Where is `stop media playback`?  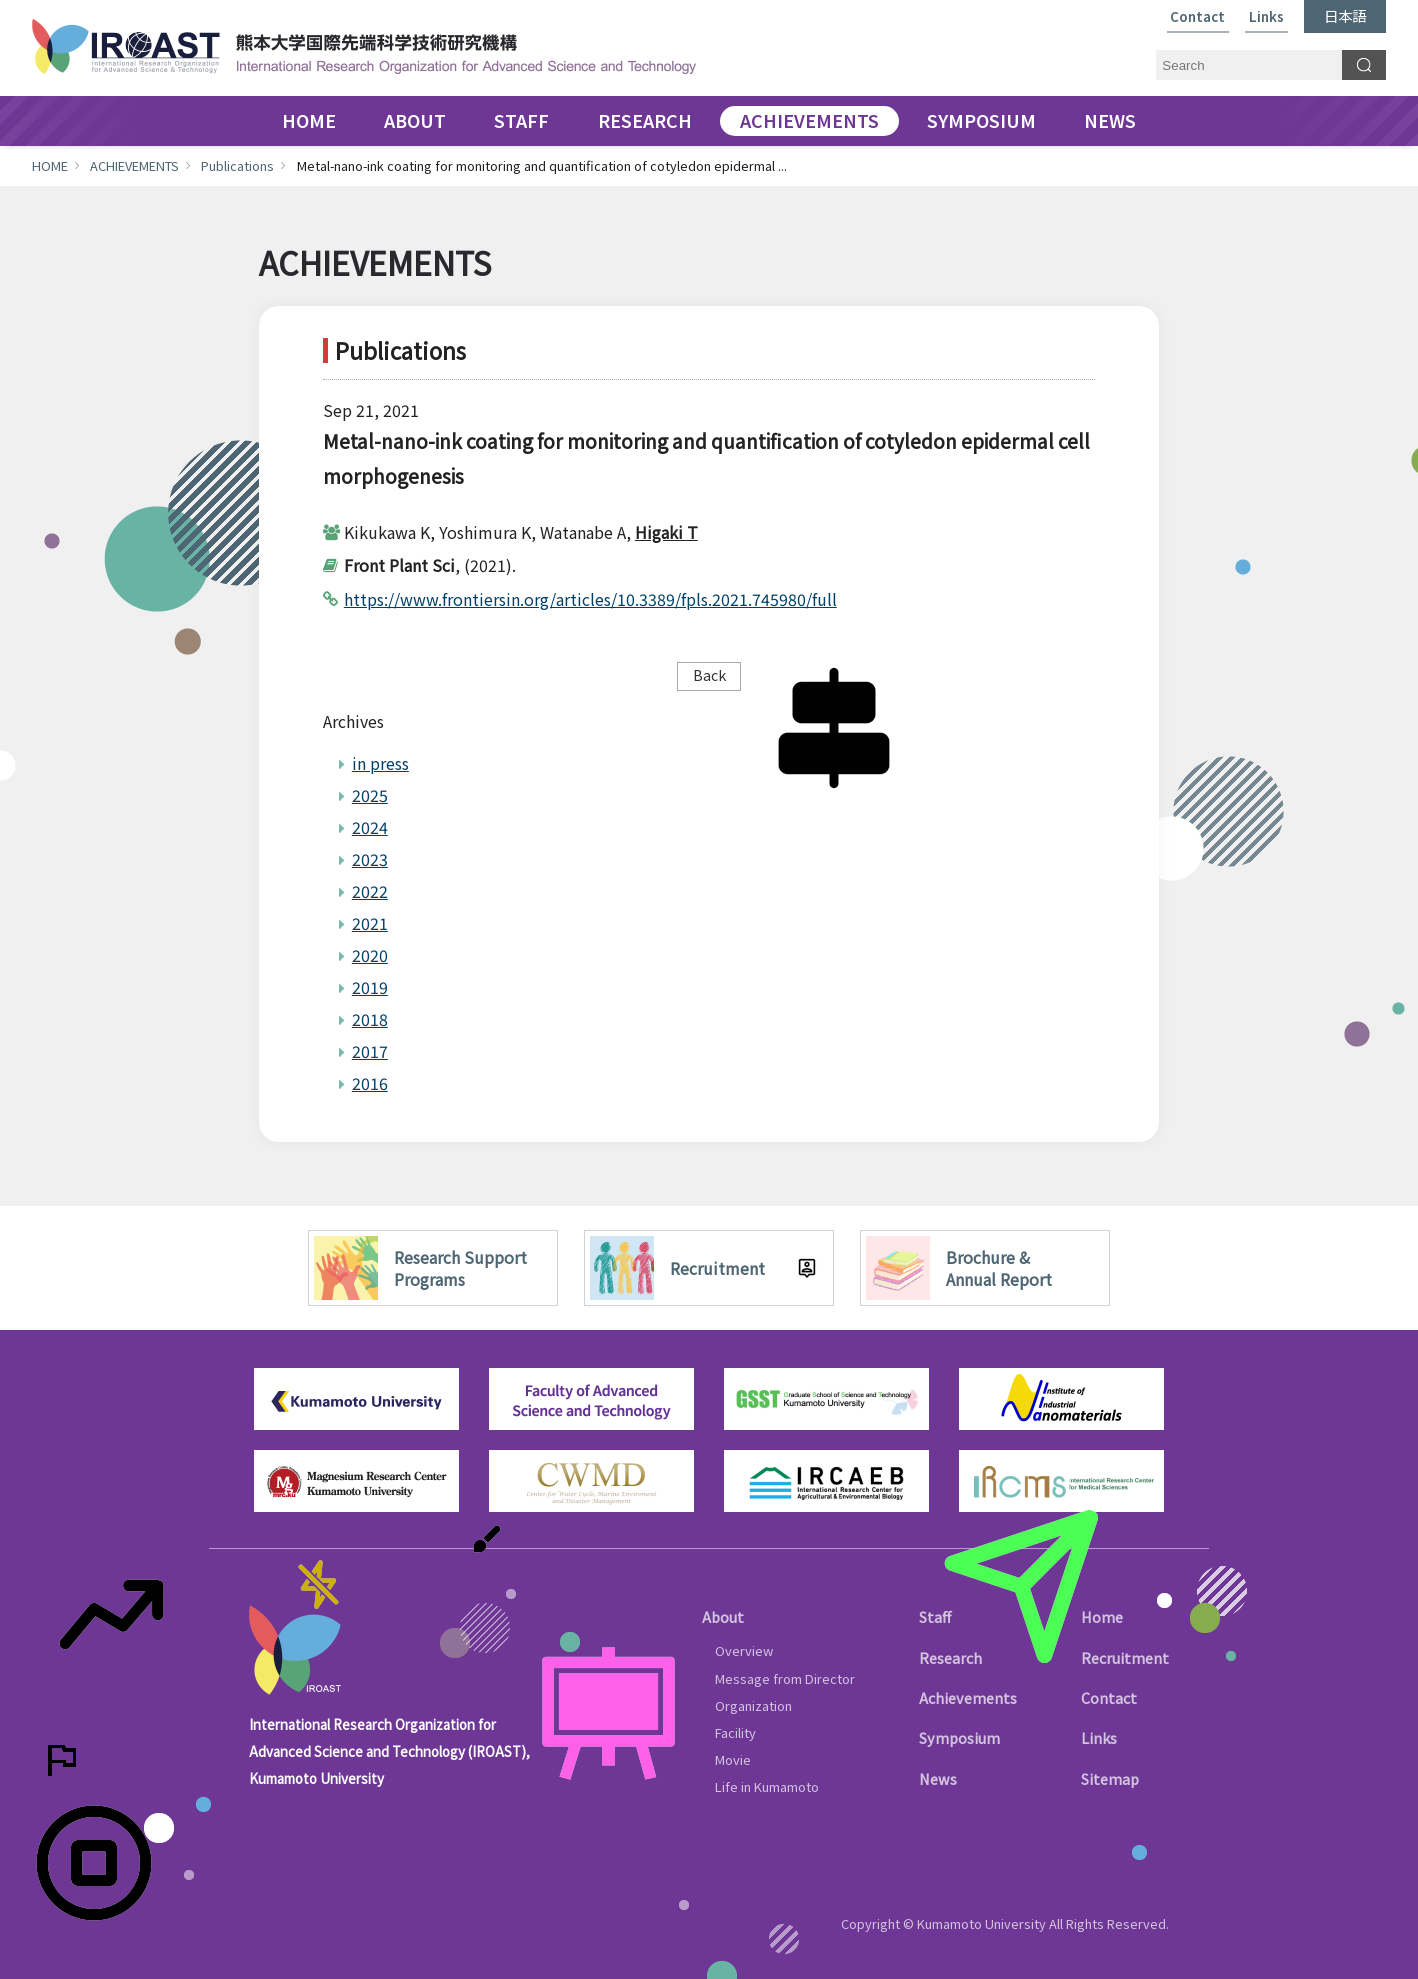 stop media playback is located at coordinates (94, 1863).